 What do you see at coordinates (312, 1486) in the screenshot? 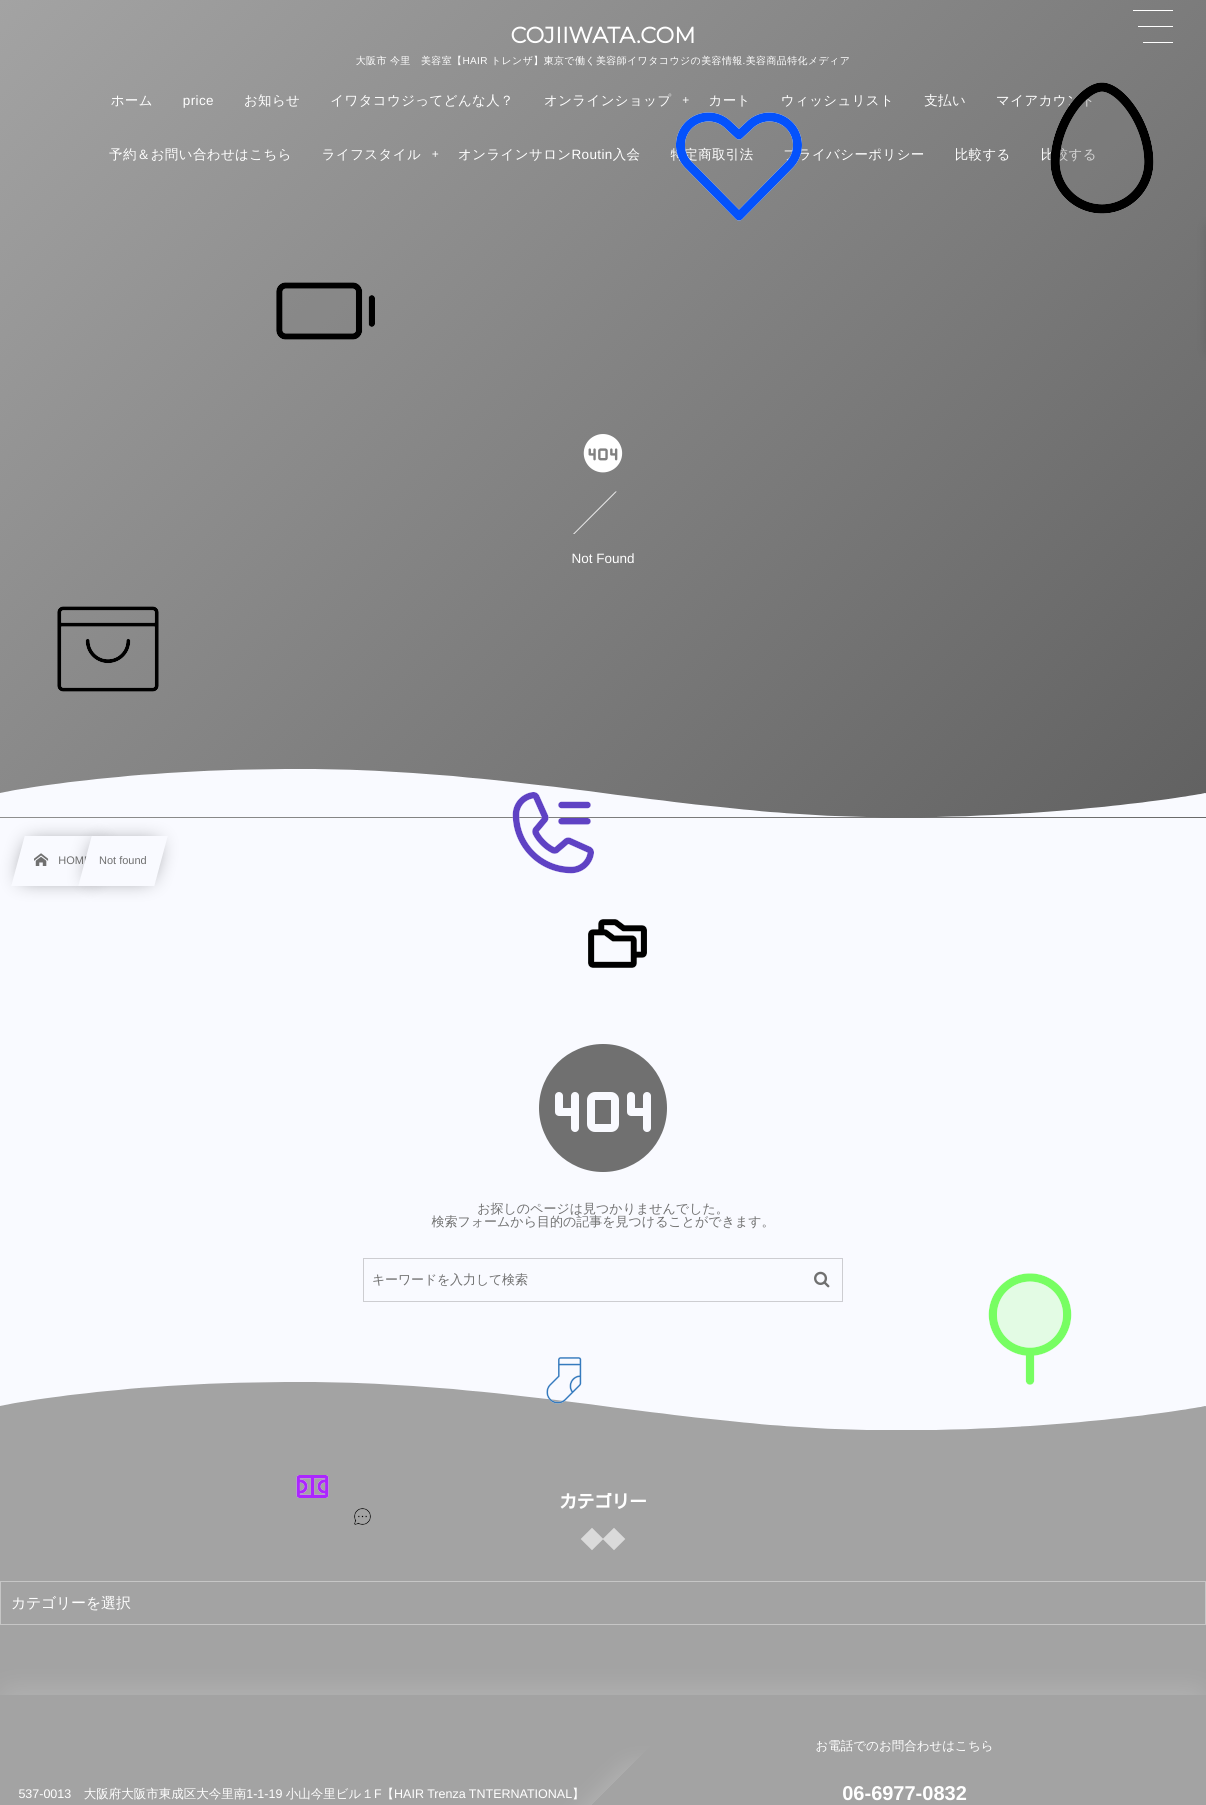
I see `view basketball court availability` at bounding box center [312, 1486].